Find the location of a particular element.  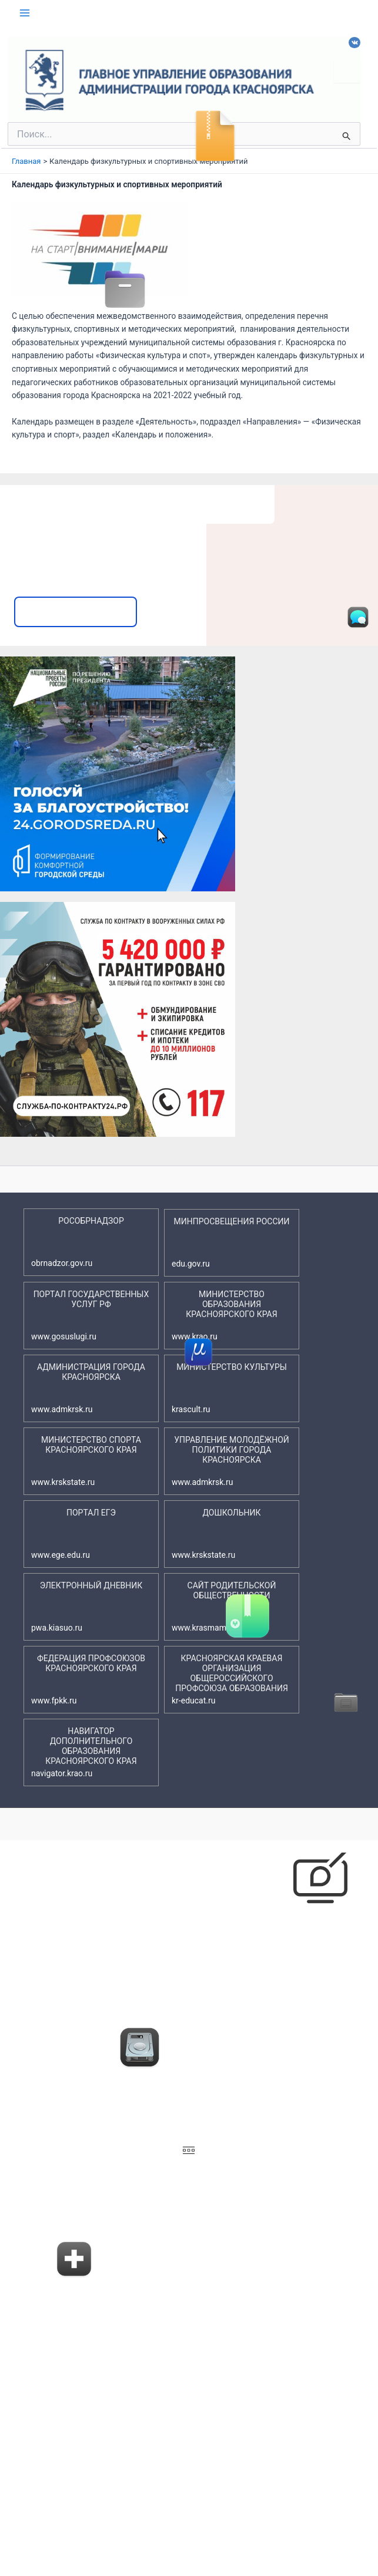

open disk utility to manage storage drives is located at coordinates (139, 2047).